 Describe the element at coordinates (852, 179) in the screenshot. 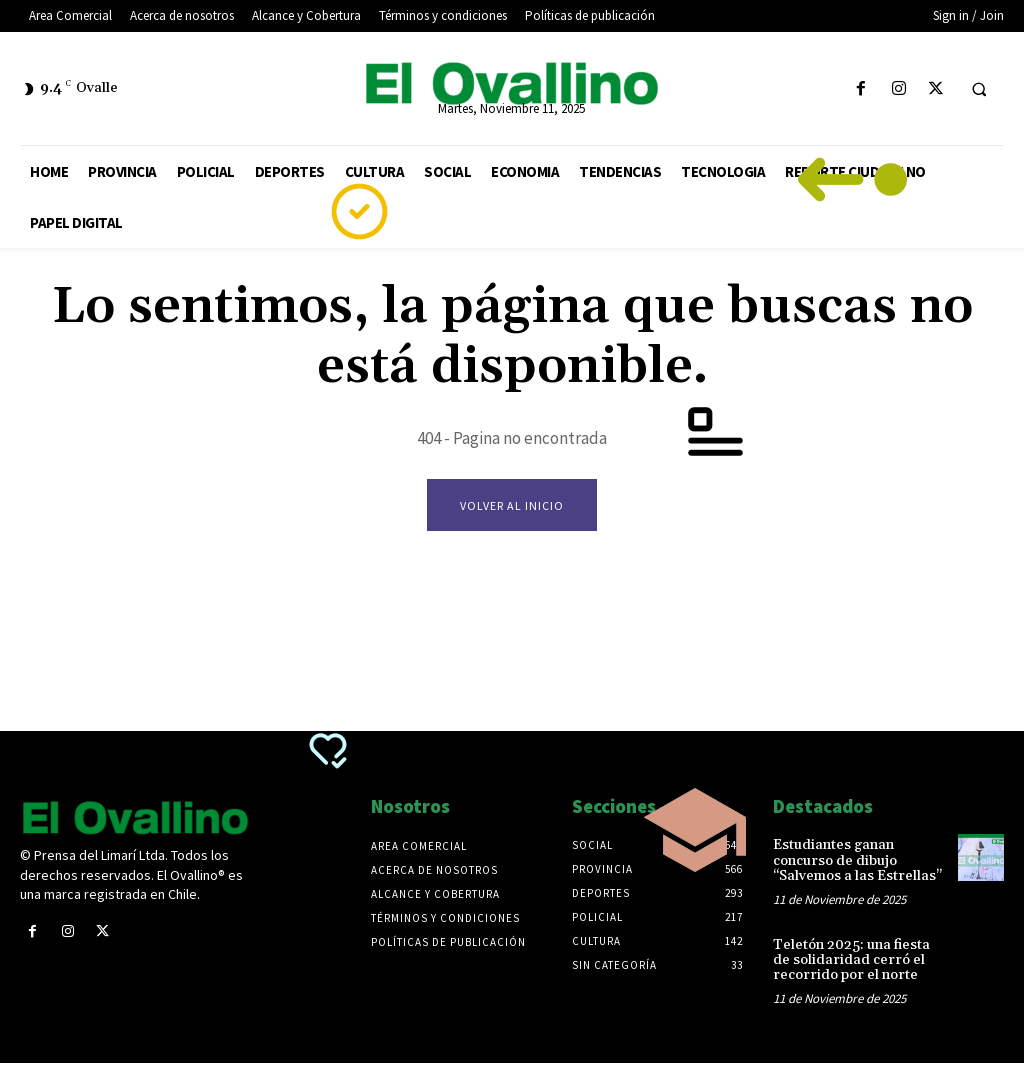

I see `move selected item to the left` at that location.